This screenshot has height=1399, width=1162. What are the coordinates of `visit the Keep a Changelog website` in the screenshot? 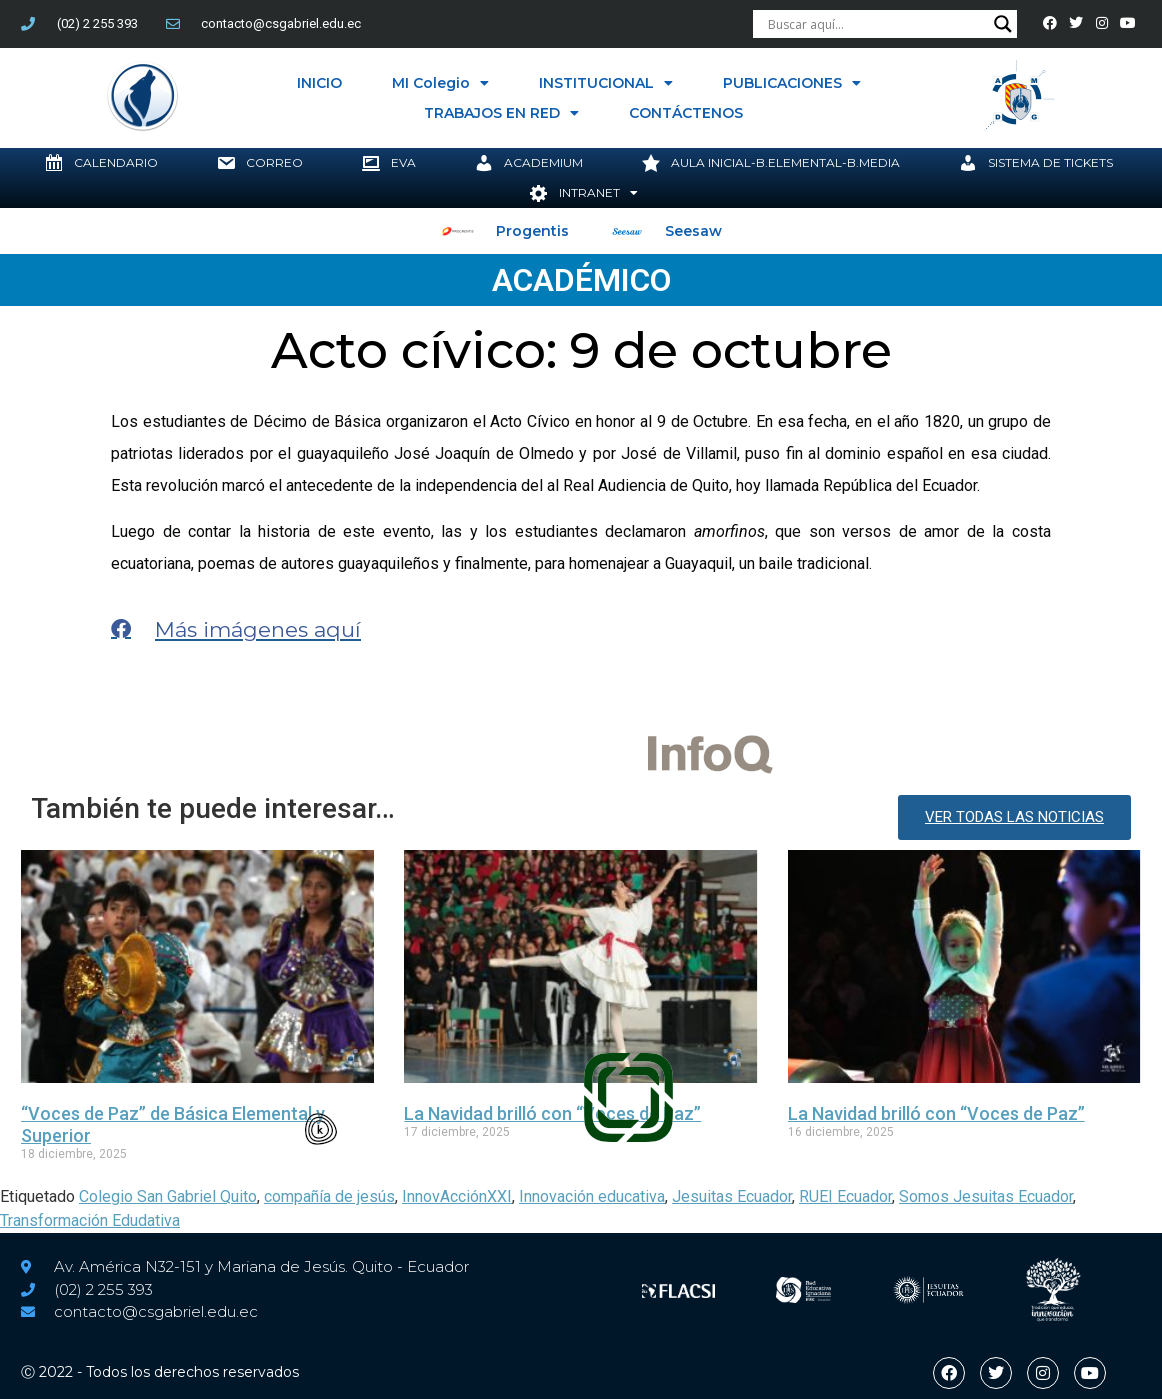 It's located at (321, 1129).